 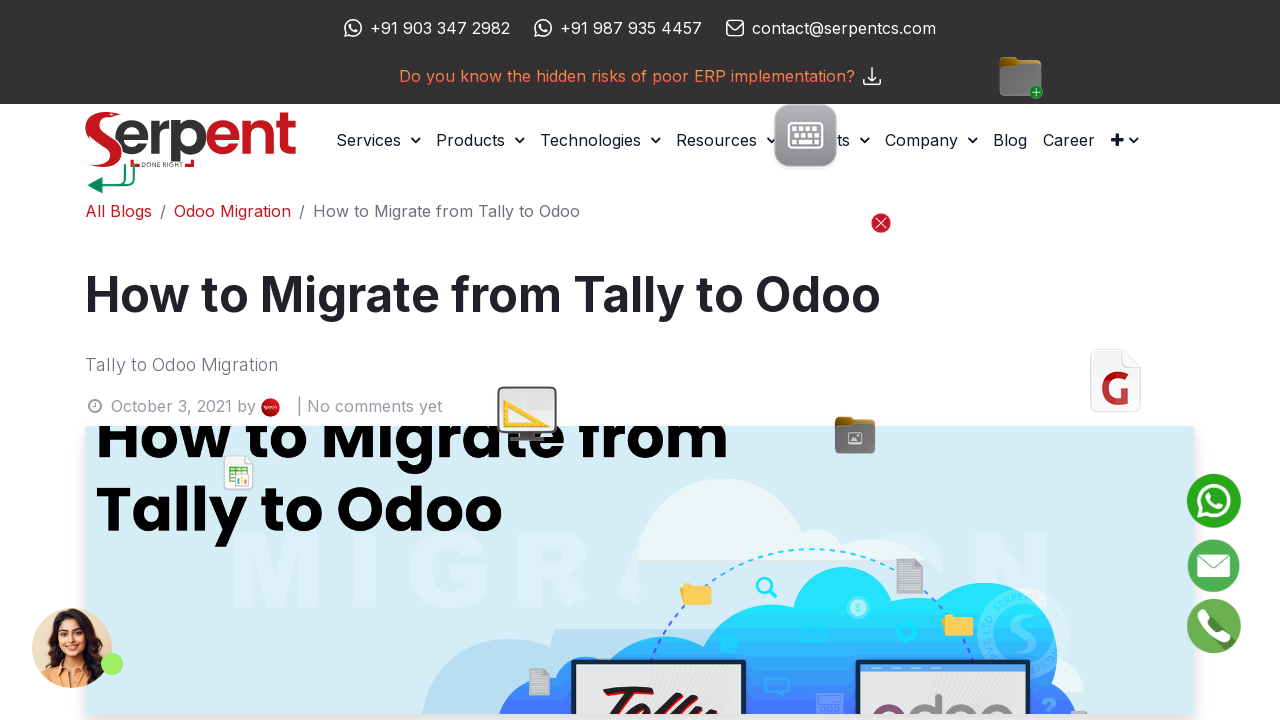 I want to click on reply all to an email message, so click(x=110, y=178).